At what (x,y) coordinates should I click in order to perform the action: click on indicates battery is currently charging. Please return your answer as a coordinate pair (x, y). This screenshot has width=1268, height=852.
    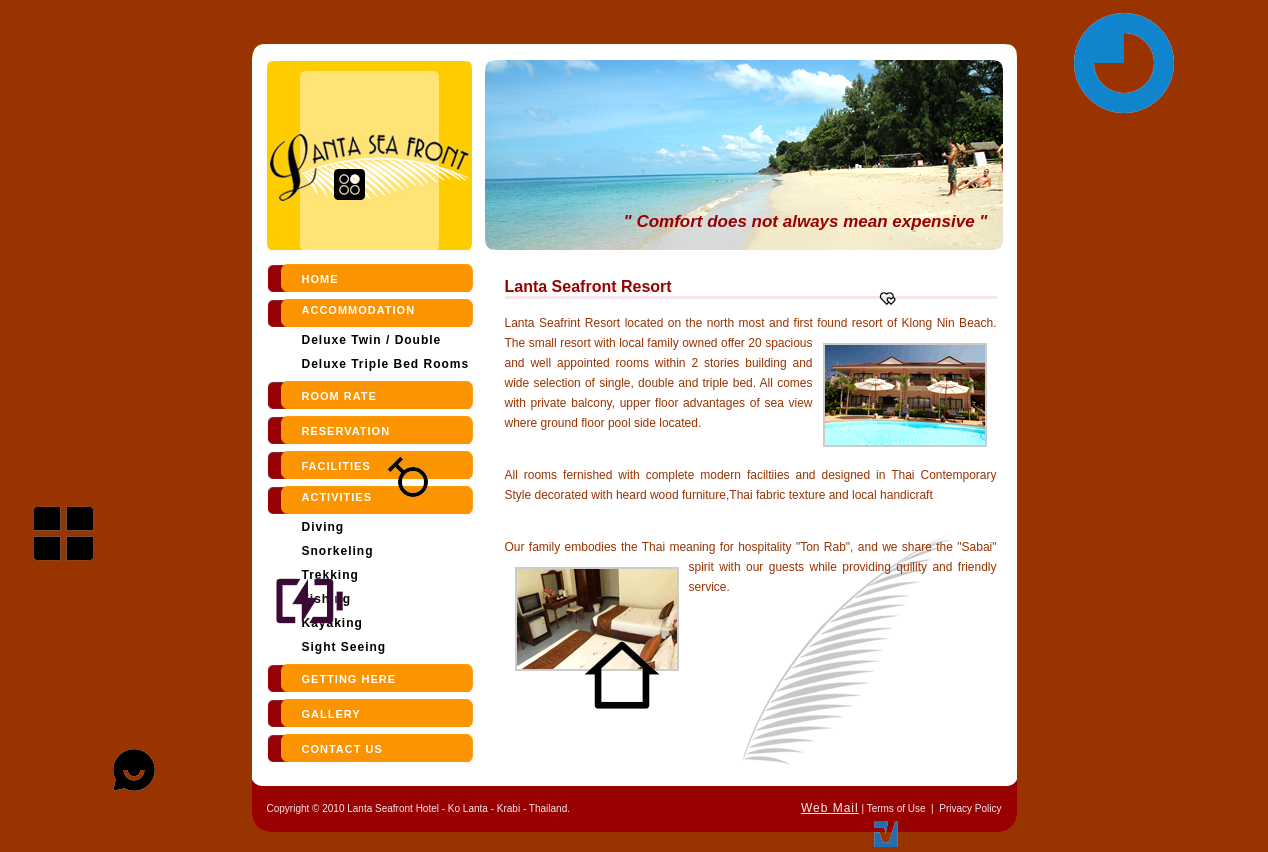
    Looking at the image, I should click on (308, 601).